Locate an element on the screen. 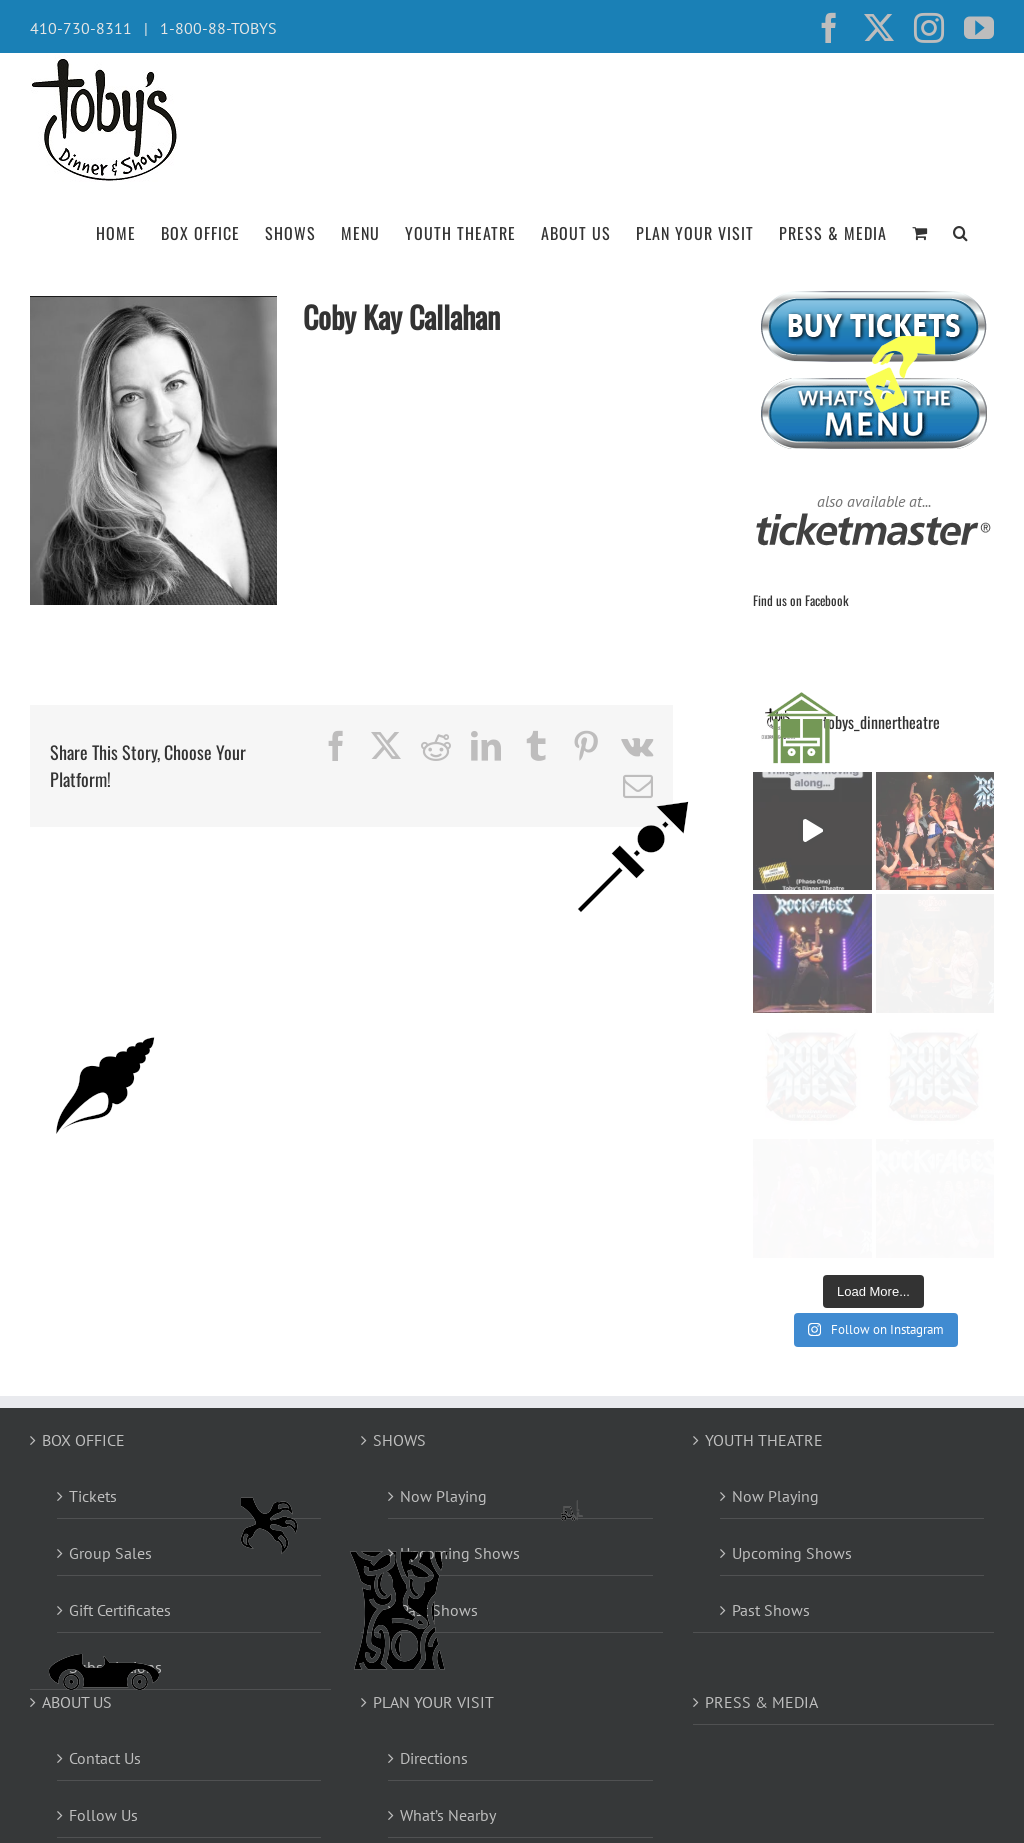 Image resolution: width=1024 pixels, height=1843 pixels. decorative shell item in a game inventory is located at coordinates (104, 1084).